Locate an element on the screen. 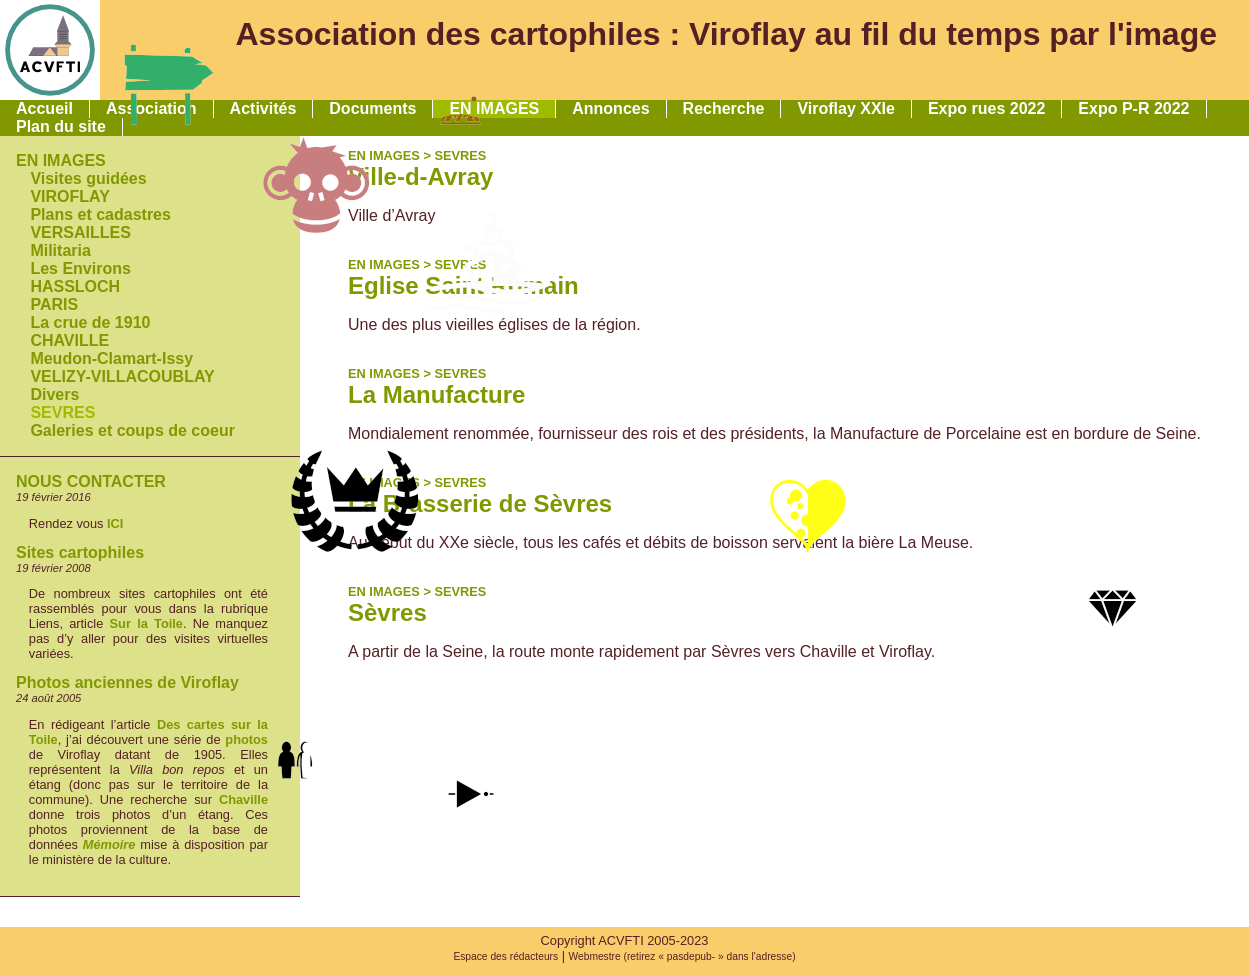  represents a NOT logic gate in circuit design is located at coordinates (471, 794).